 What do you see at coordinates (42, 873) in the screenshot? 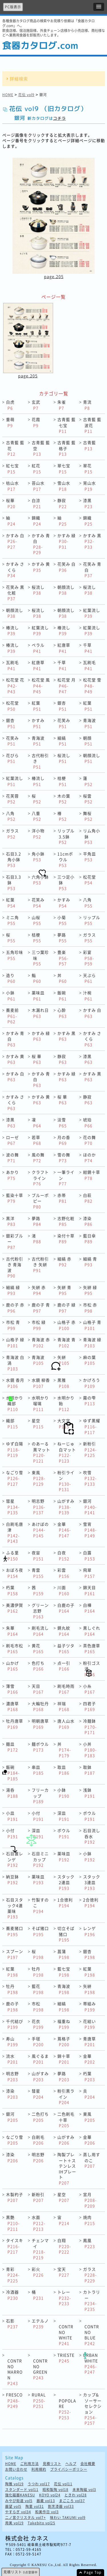
I see `download liked or favorited content` at bounding box center [42, 873].